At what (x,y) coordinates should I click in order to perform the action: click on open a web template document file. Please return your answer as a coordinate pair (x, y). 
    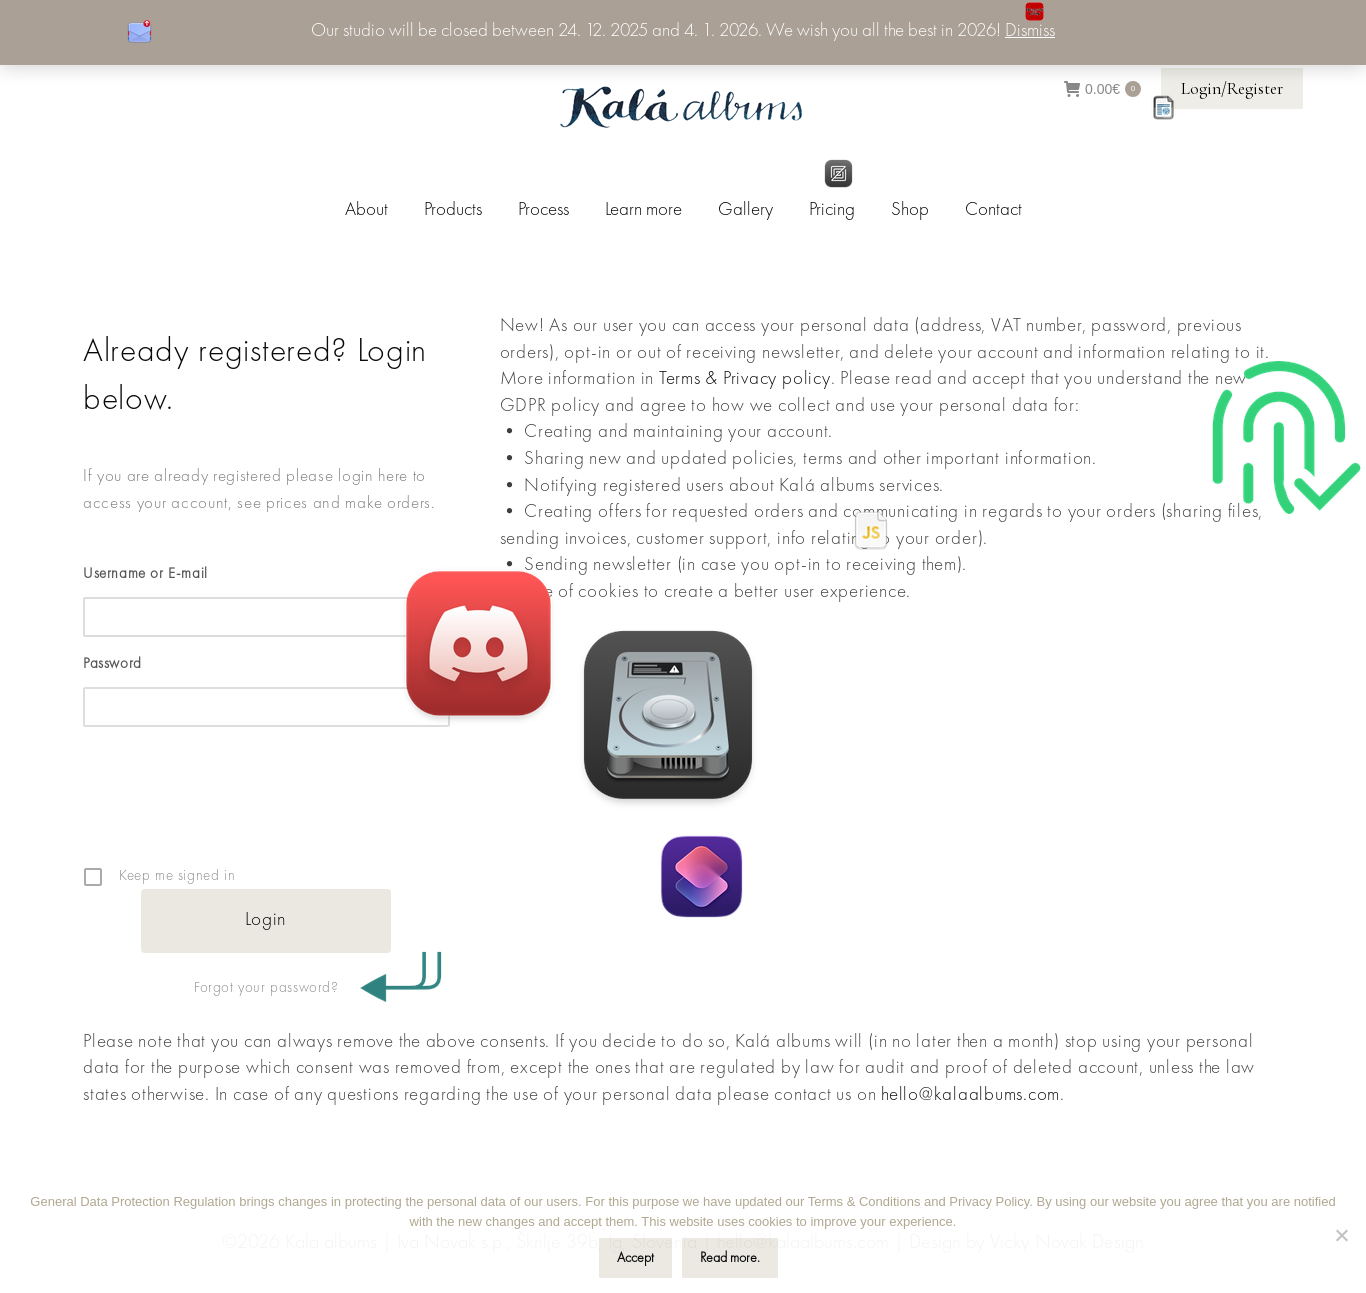
    Looking at the image, I should click on (1163, 107).